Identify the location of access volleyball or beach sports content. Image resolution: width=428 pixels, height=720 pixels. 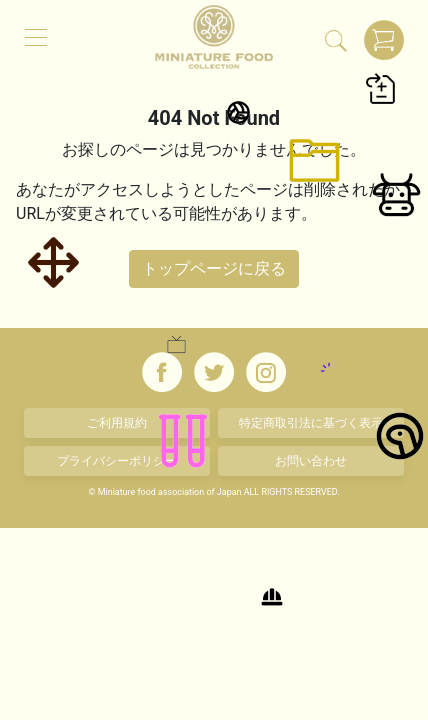
(238, 112).